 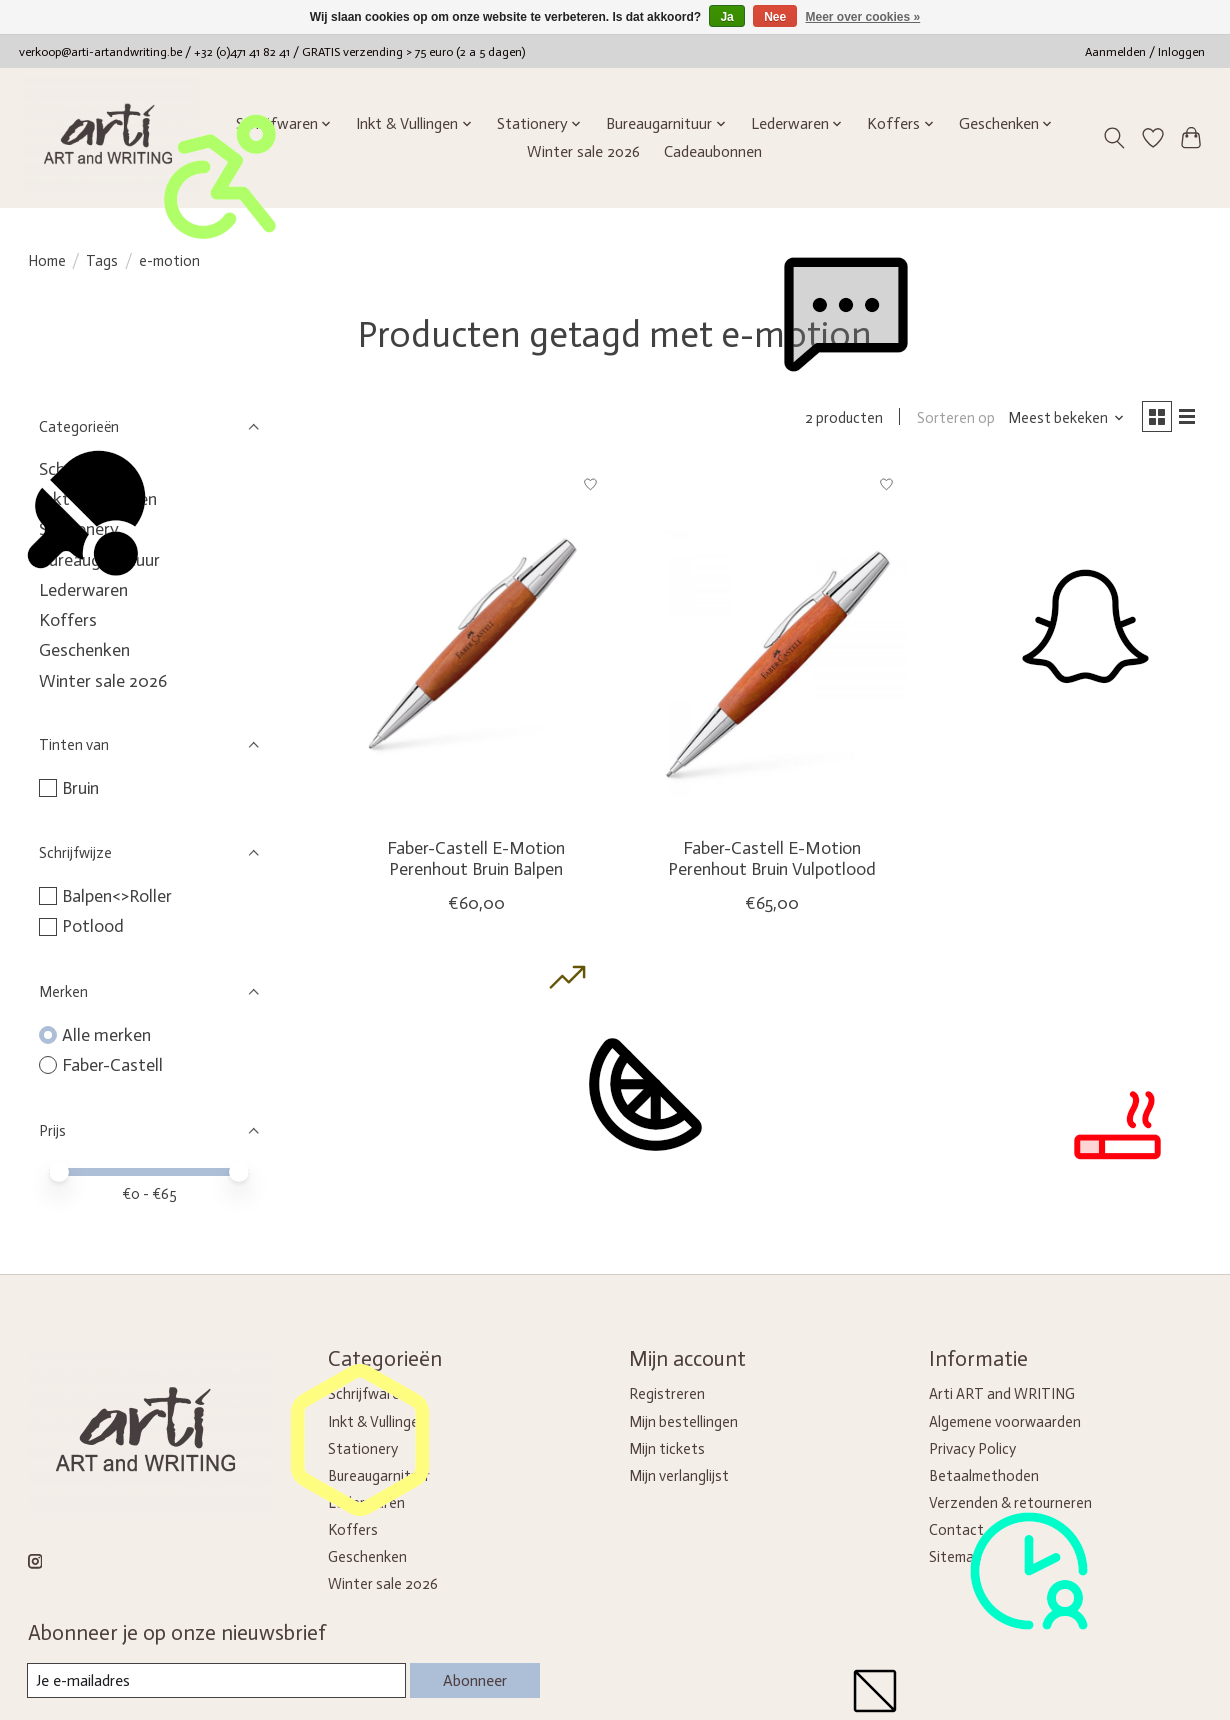 I want to click on indicates citrus or fruit-related content, so click(x=645, y=1094).